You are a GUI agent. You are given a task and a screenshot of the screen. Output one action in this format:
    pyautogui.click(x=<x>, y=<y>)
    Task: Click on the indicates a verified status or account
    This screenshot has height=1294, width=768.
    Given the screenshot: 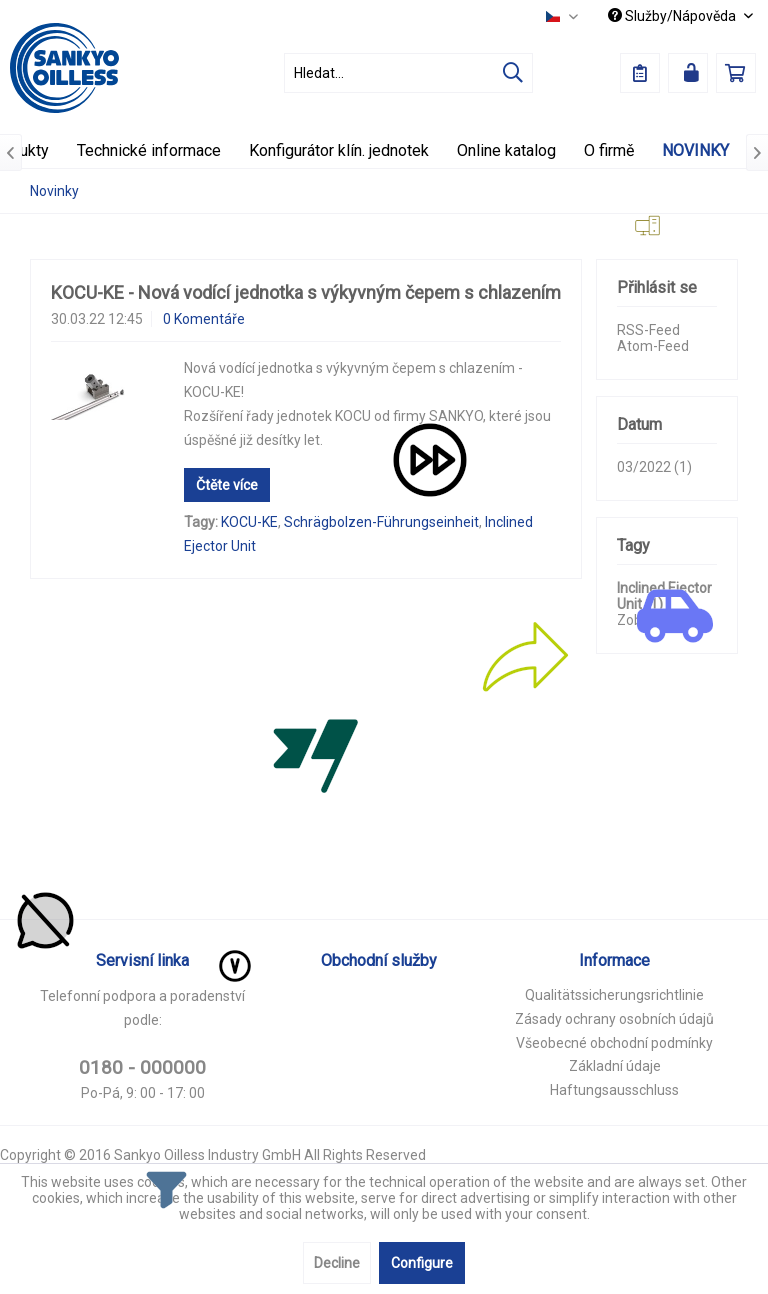 What is the action you would take?
    pyautogui.click(x=235, y=966)
    